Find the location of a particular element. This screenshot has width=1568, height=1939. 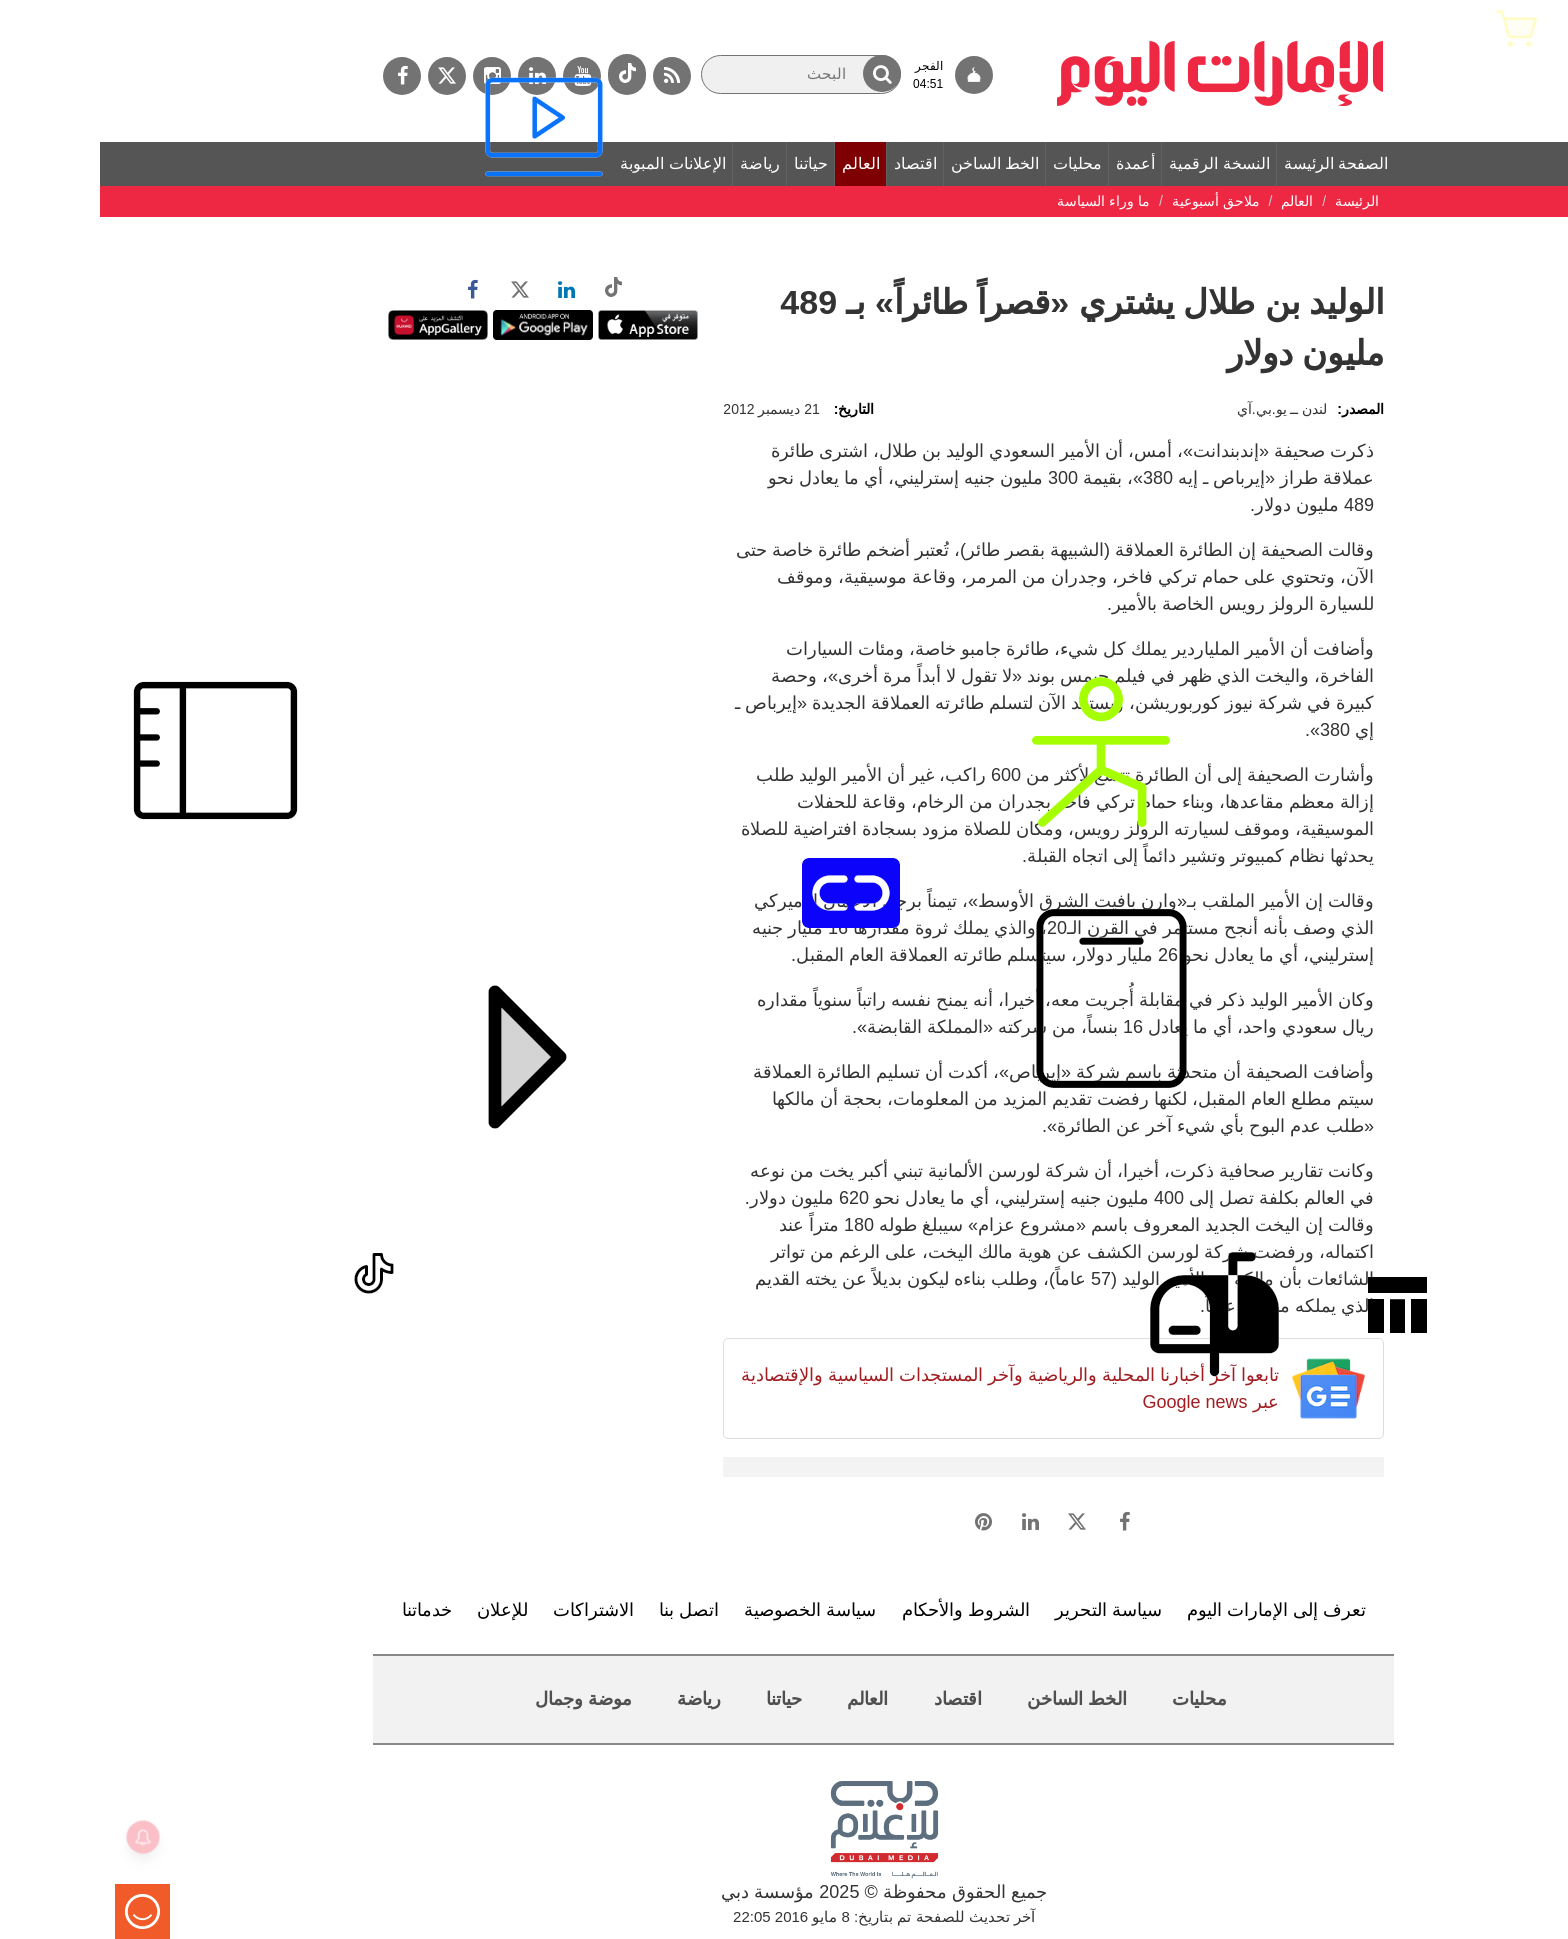

tablet device with speaker is located at coordinates (1111, 998).